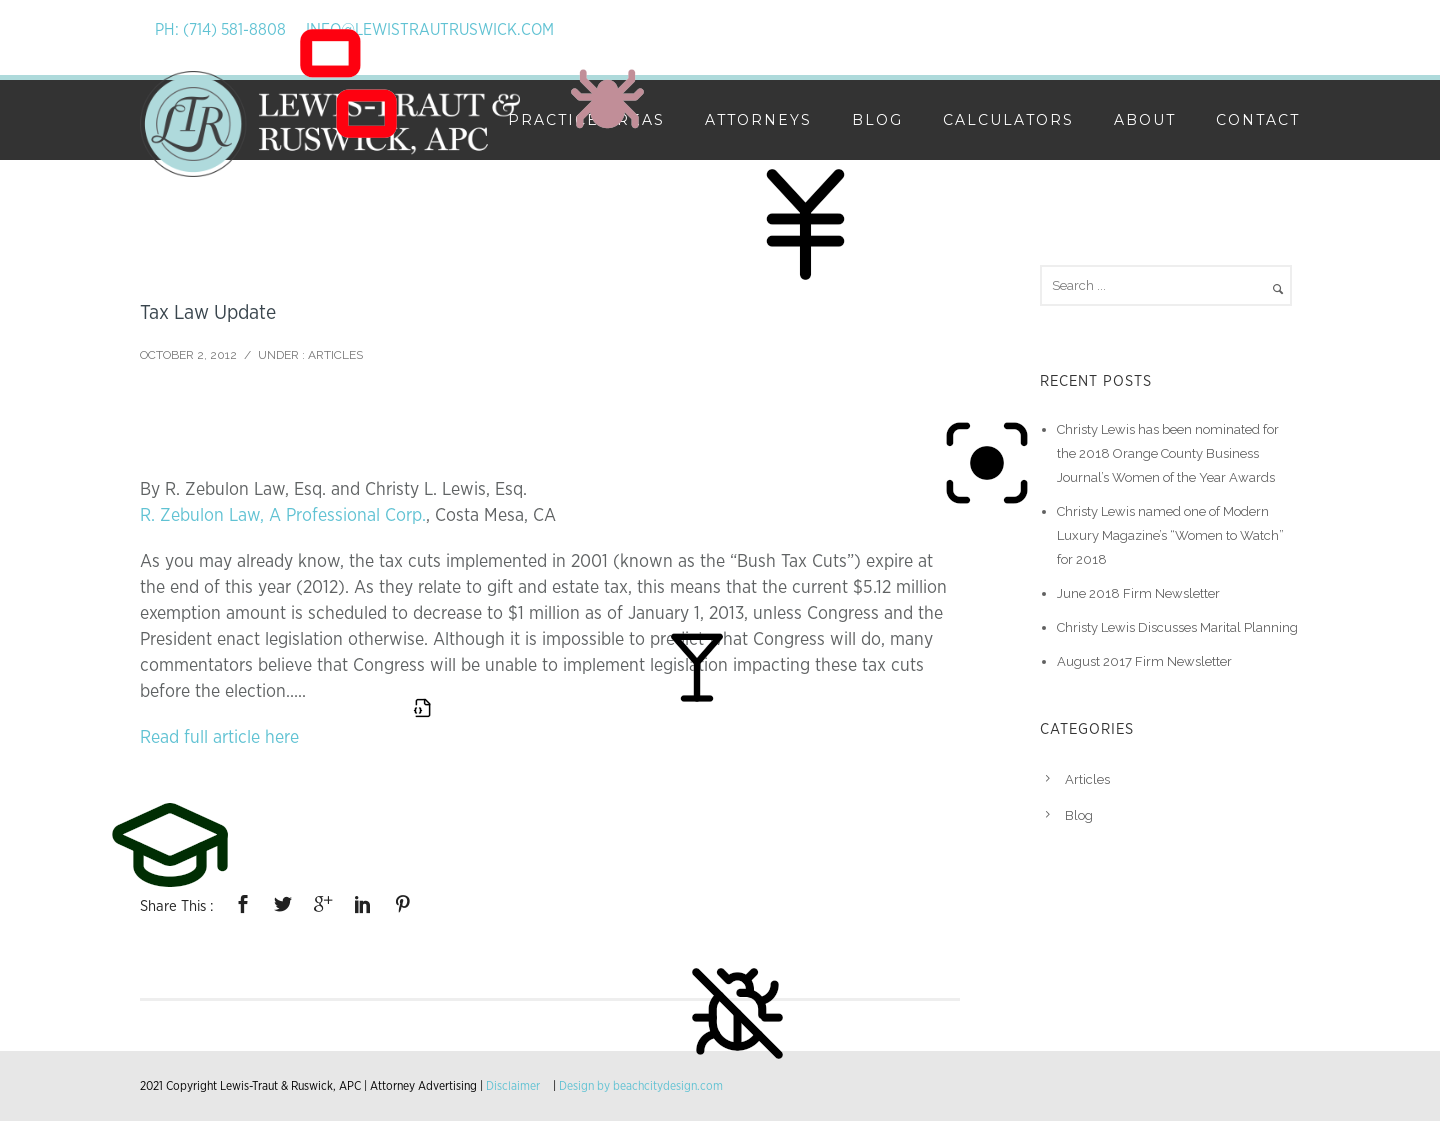 Image resolution: width=1440 pixels, height=1121 pixels. Describe the element at coordinates (987, 463) in the screenshot. I see `activate camera focus or targeting mode` at that location.